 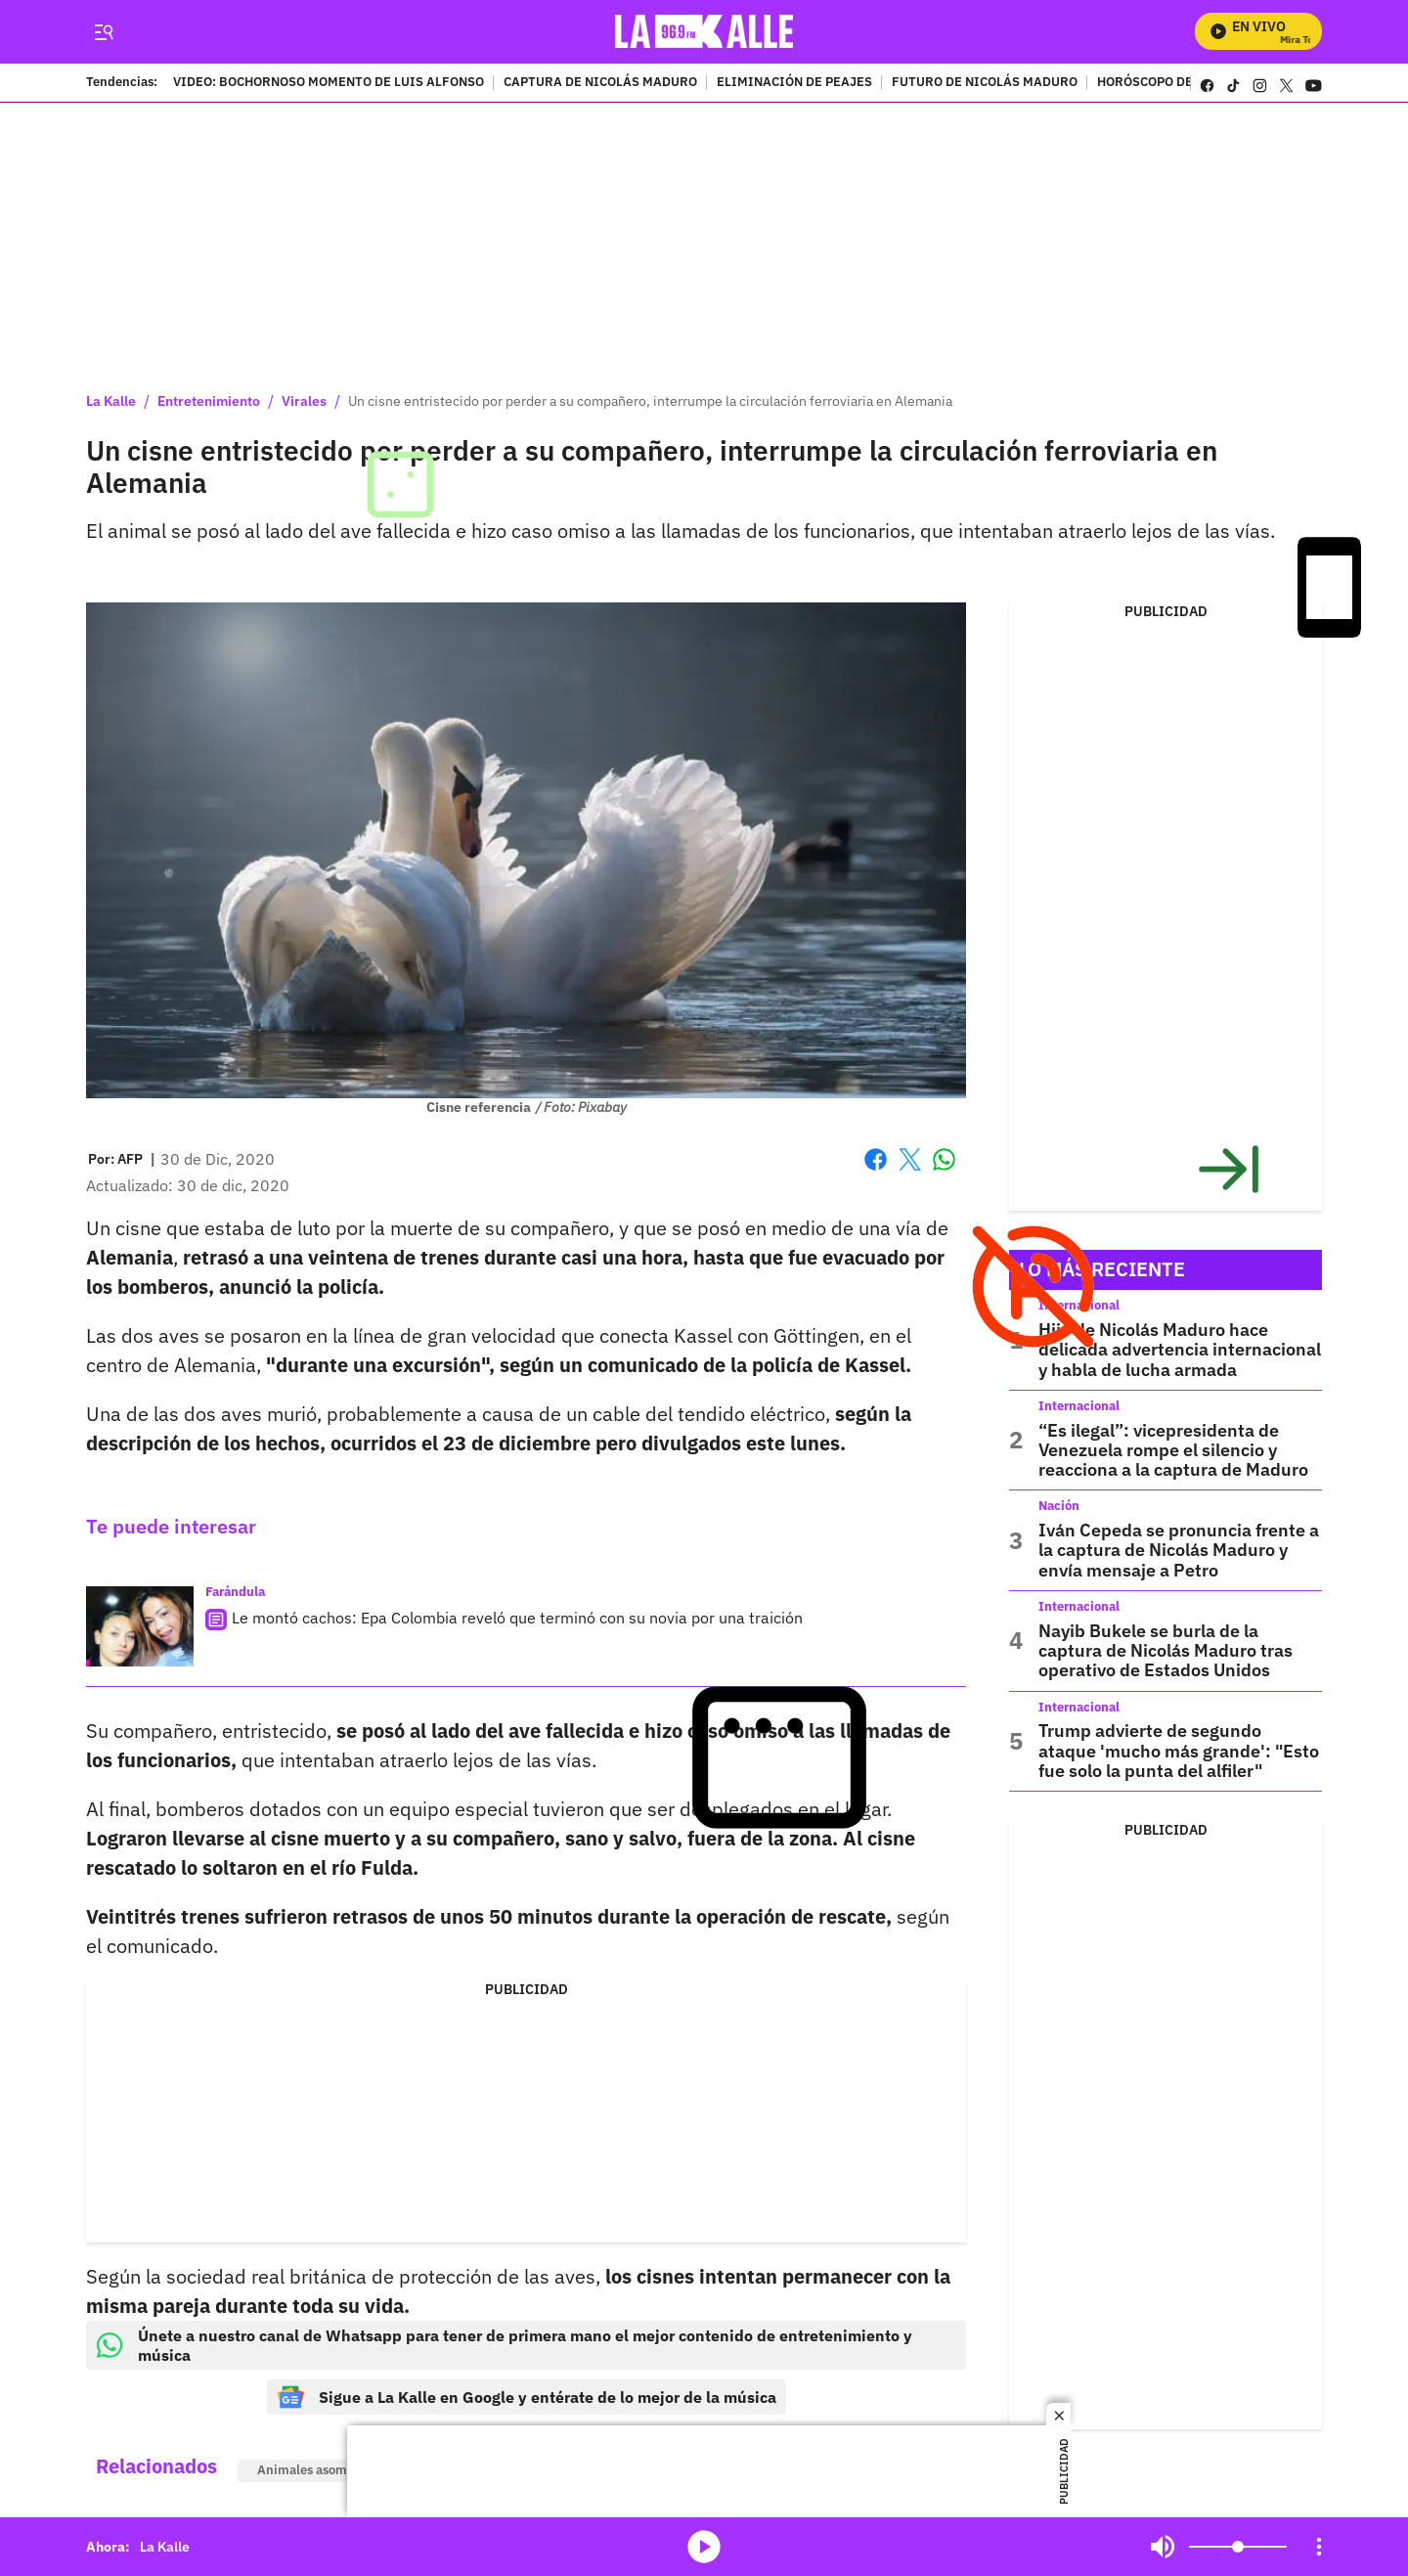 I want to click on set mobile device as primary, so click(x=1329, y=587).